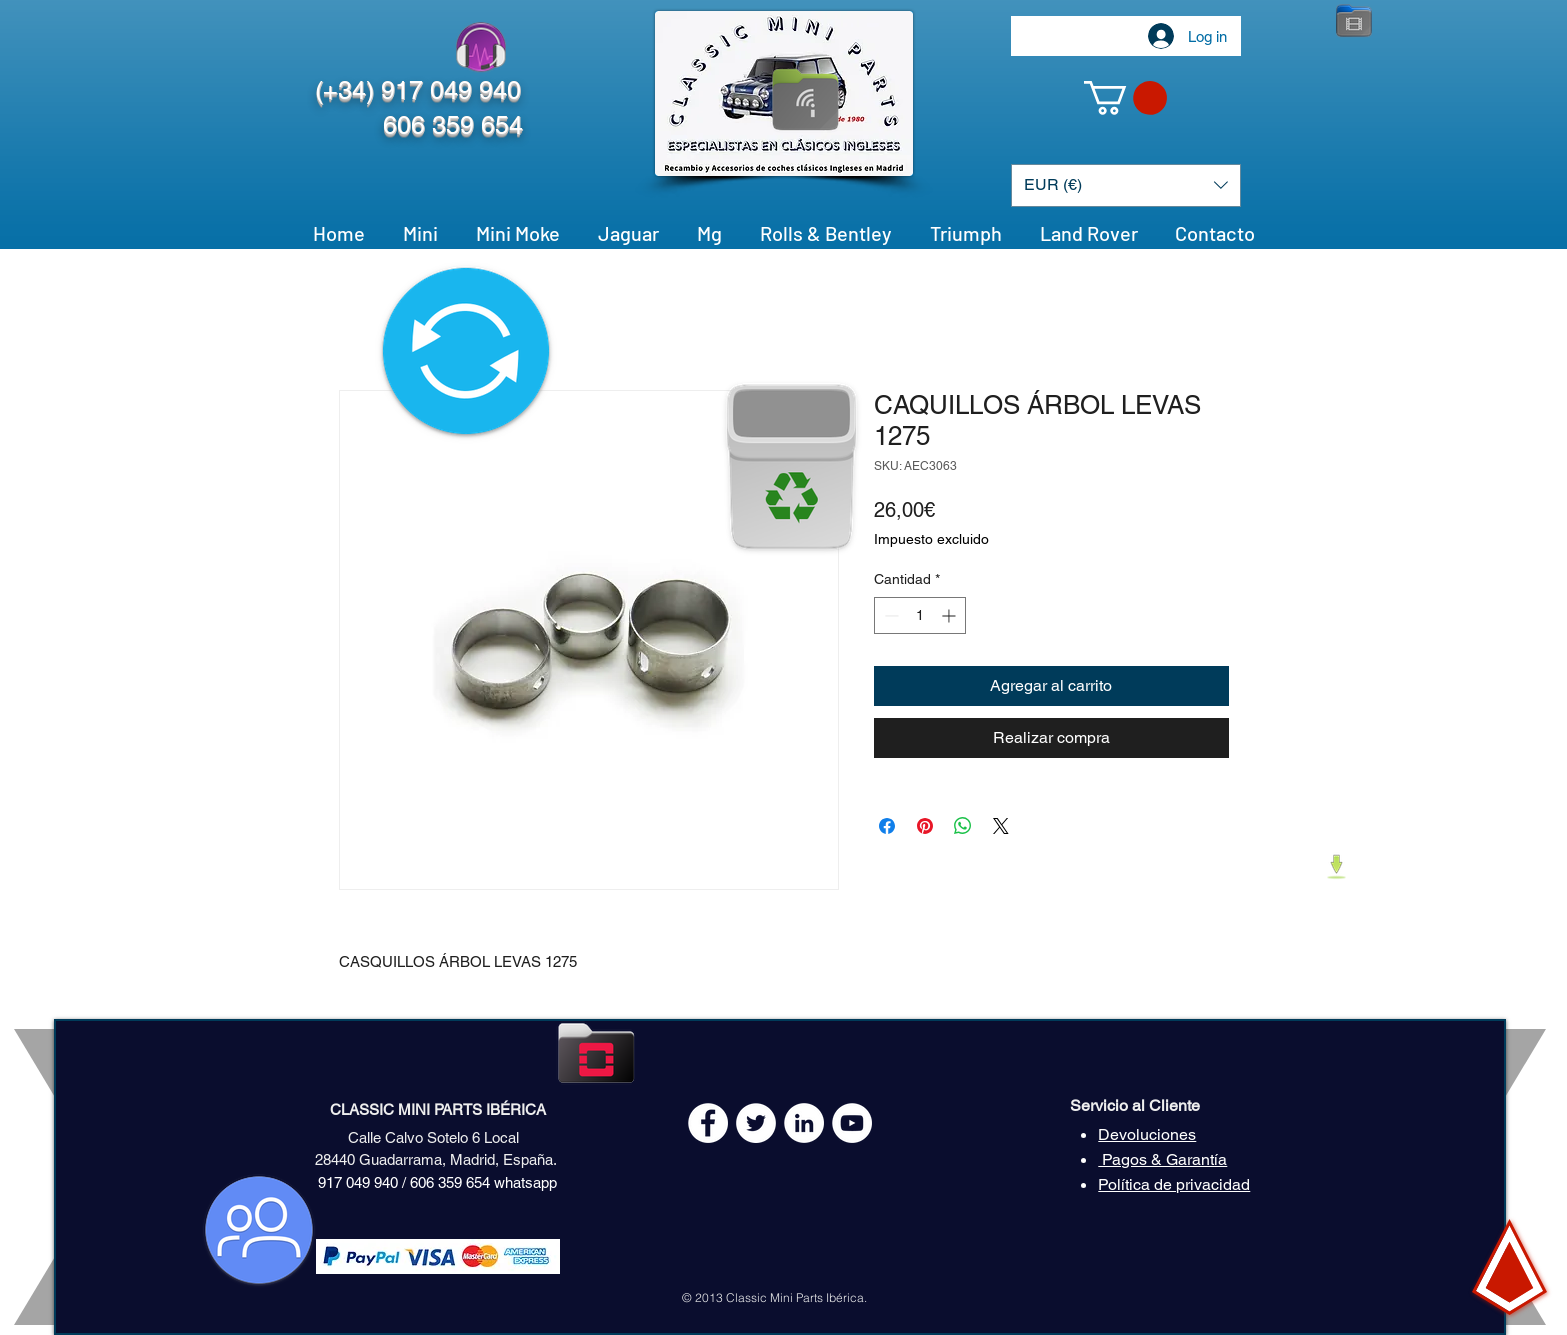 This screenshot has width=1567, height=1335. I want to click on open the trash or recycle bin, so click(791, 466).